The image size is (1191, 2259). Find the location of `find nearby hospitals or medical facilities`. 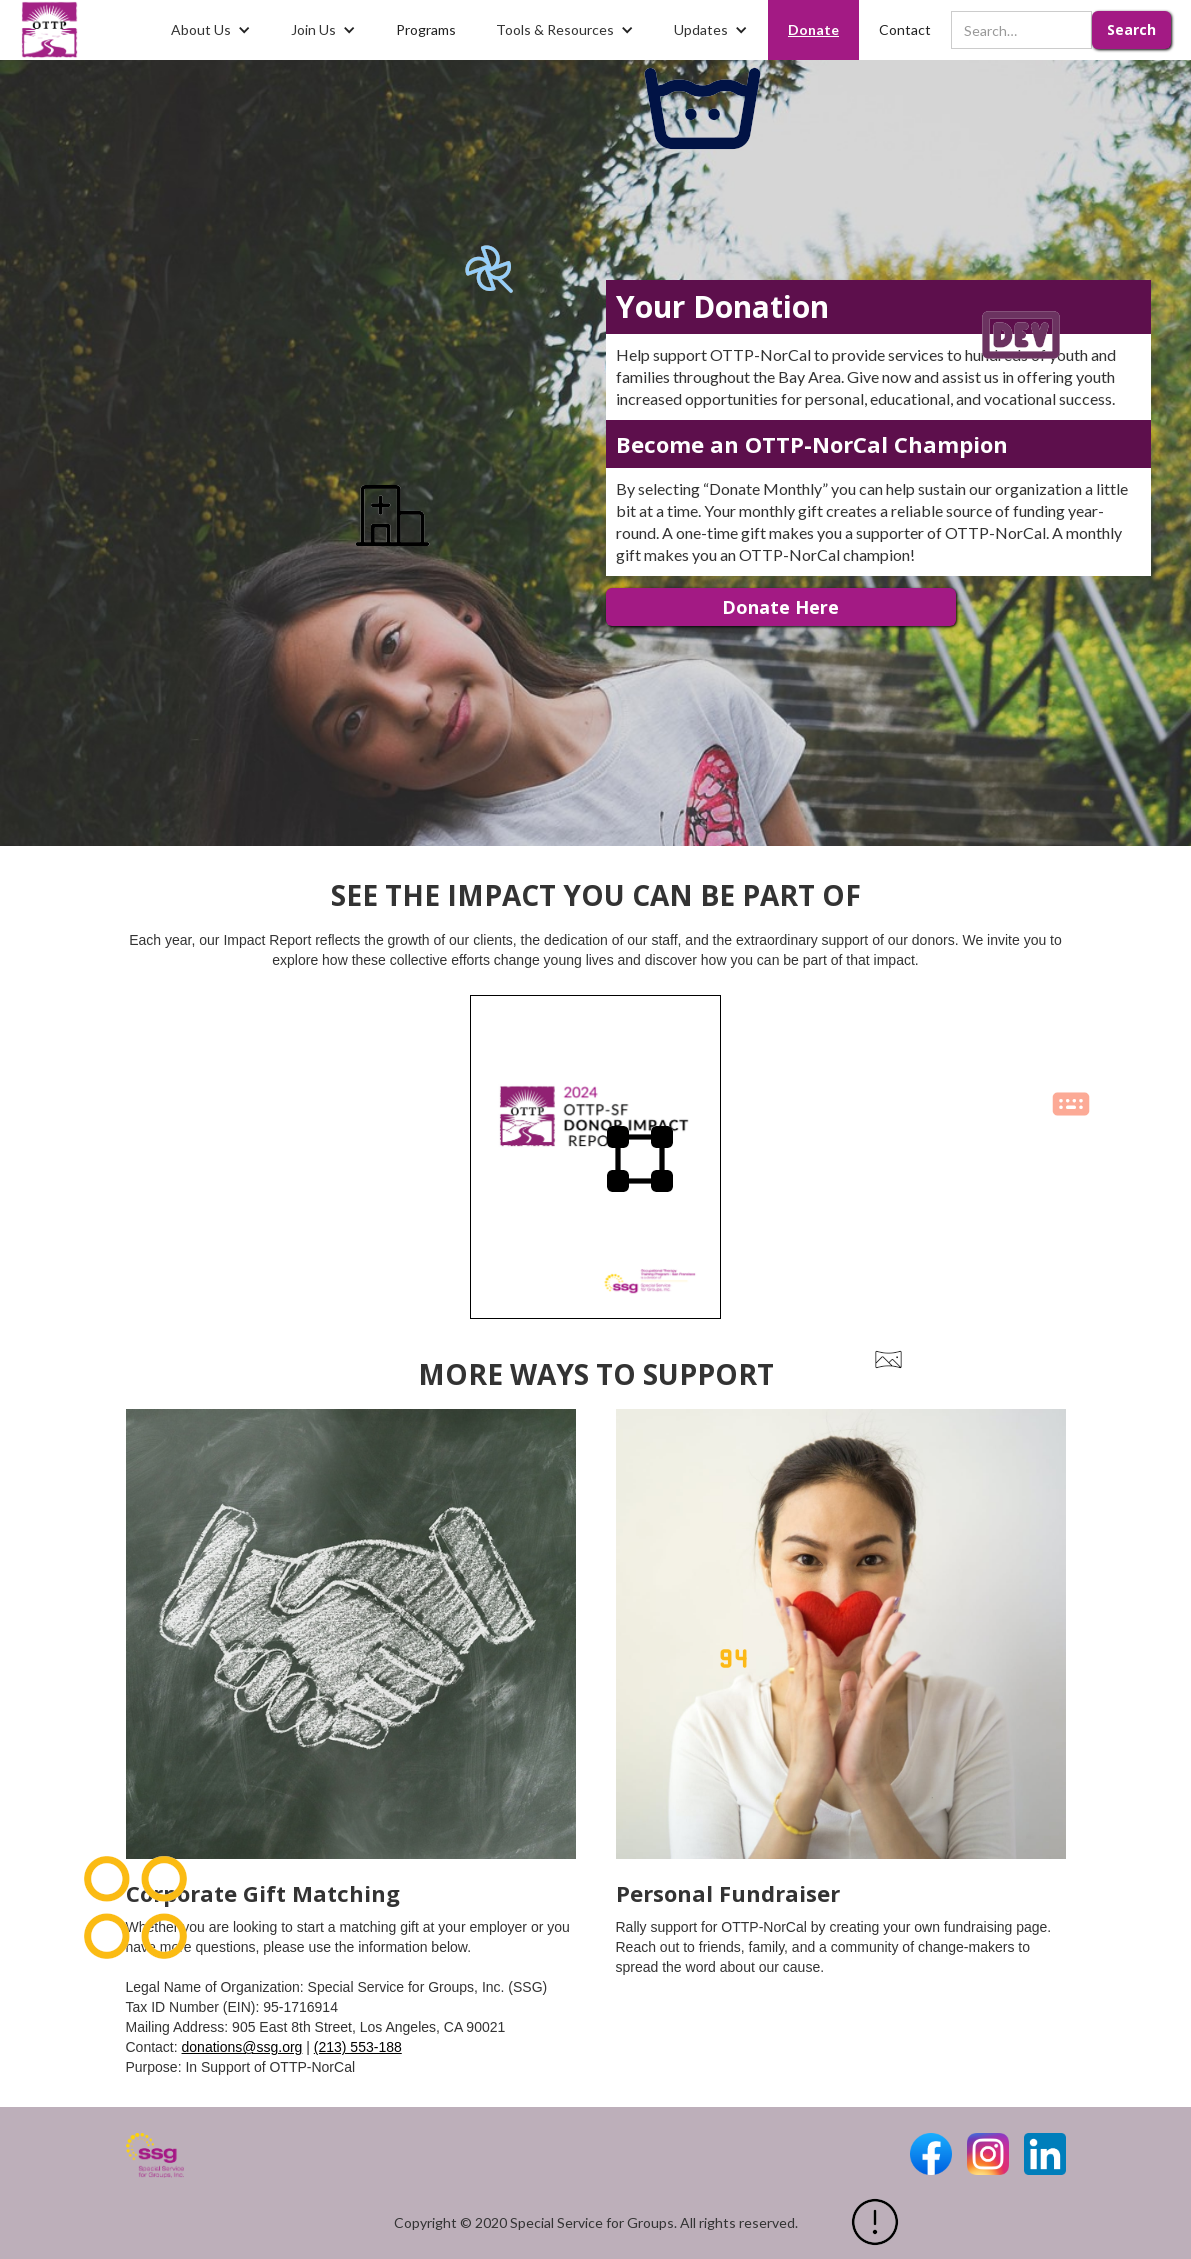

find nearby hospitals or medical facilities is located at coordinates (388, 515).